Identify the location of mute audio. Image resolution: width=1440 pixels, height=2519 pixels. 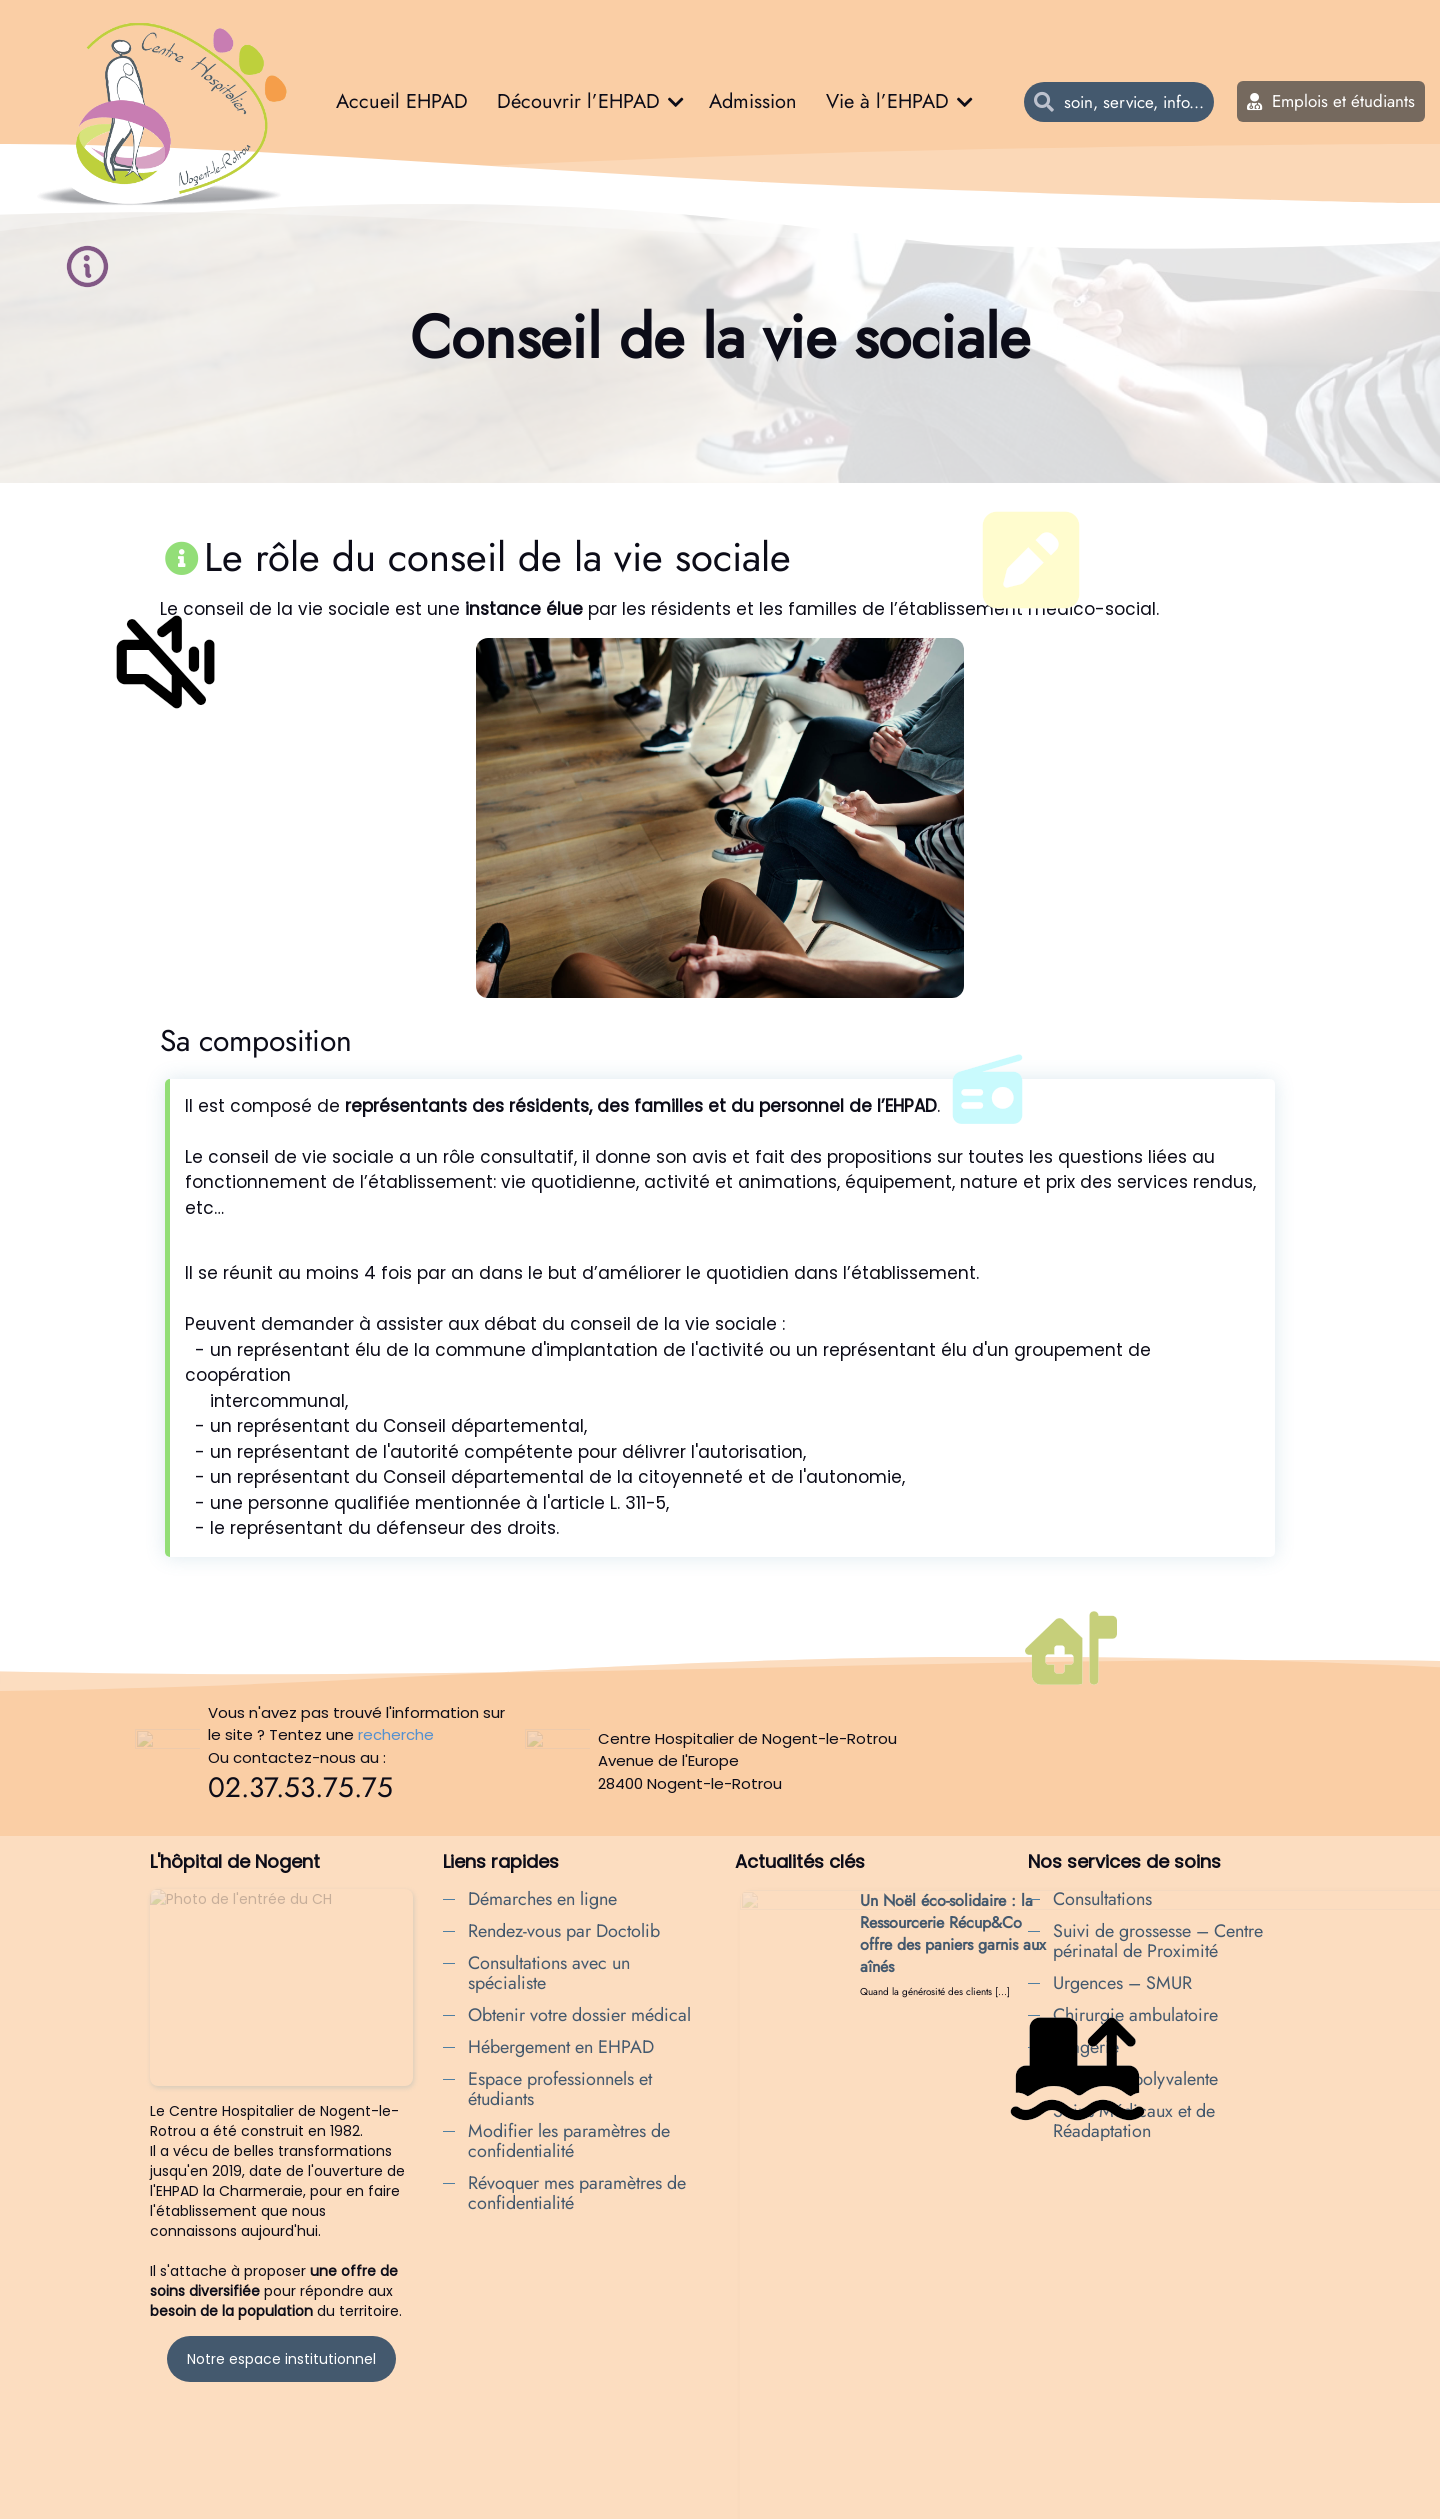
(163, 662).